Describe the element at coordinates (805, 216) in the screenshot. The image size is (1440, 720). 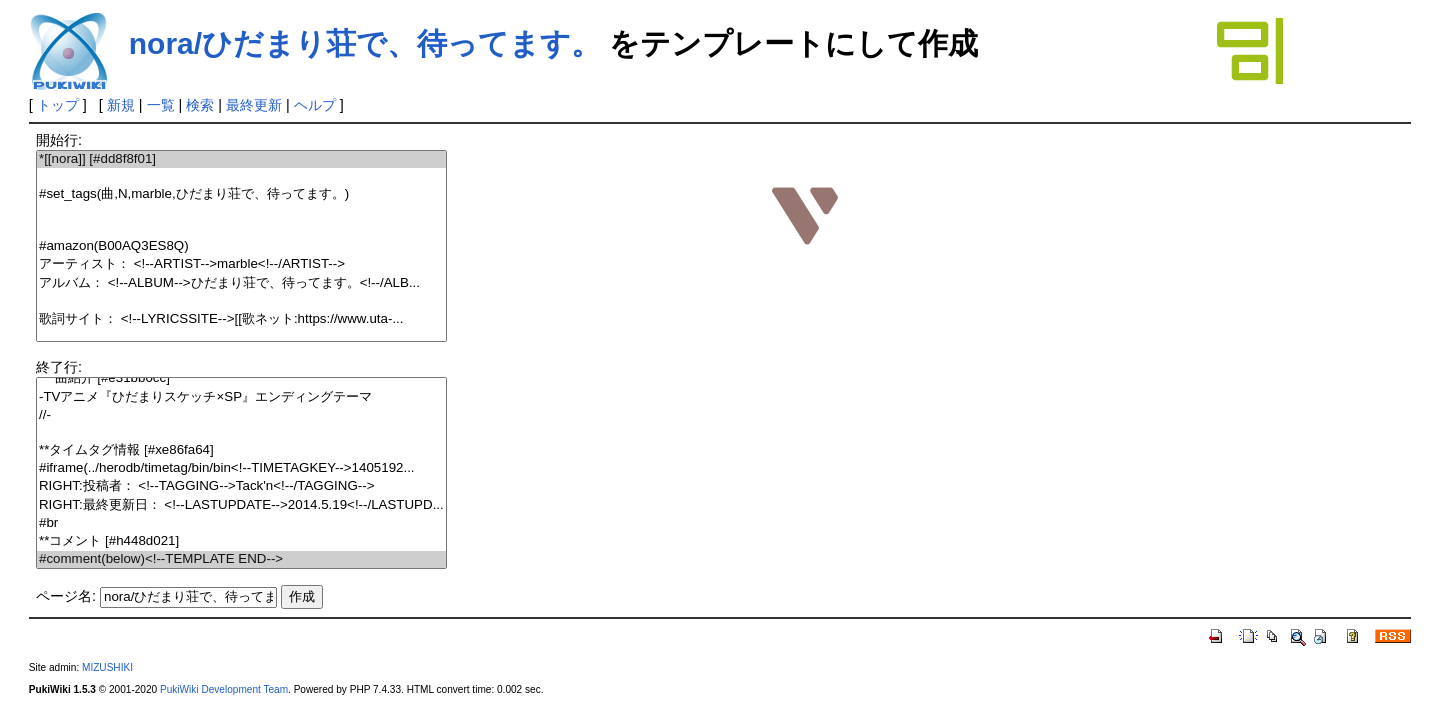
I see `vultr cloud hosting logo` at that location.